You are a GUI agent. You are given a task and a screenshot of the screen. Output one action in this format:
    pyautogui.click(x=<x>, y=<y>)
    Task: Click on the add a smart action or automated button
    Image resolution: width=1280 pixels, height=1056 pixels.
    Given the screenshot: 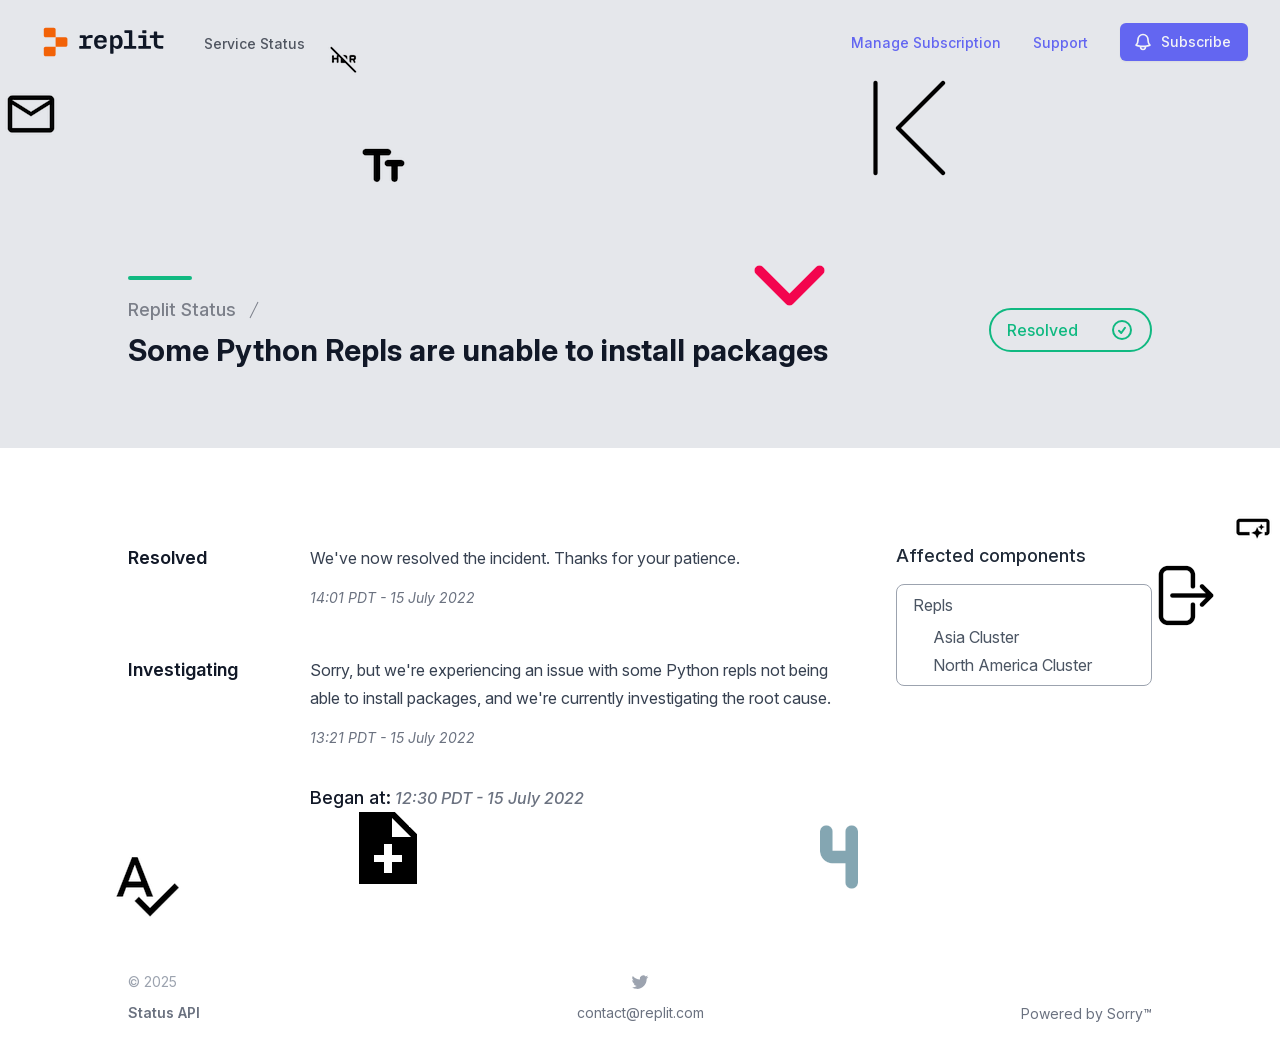 What is the action you would take?
    pyautogui.click(x=1253, y=527)
    